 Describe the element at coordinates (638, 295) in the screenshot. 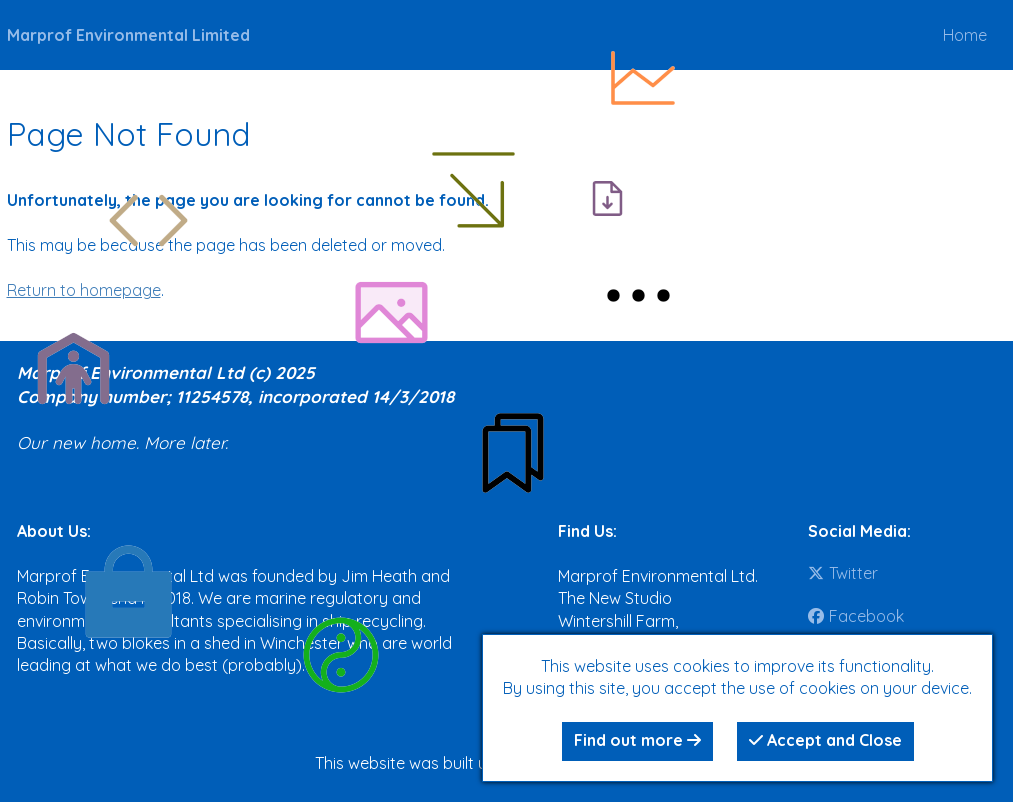

I see `open more options menu` at that location.